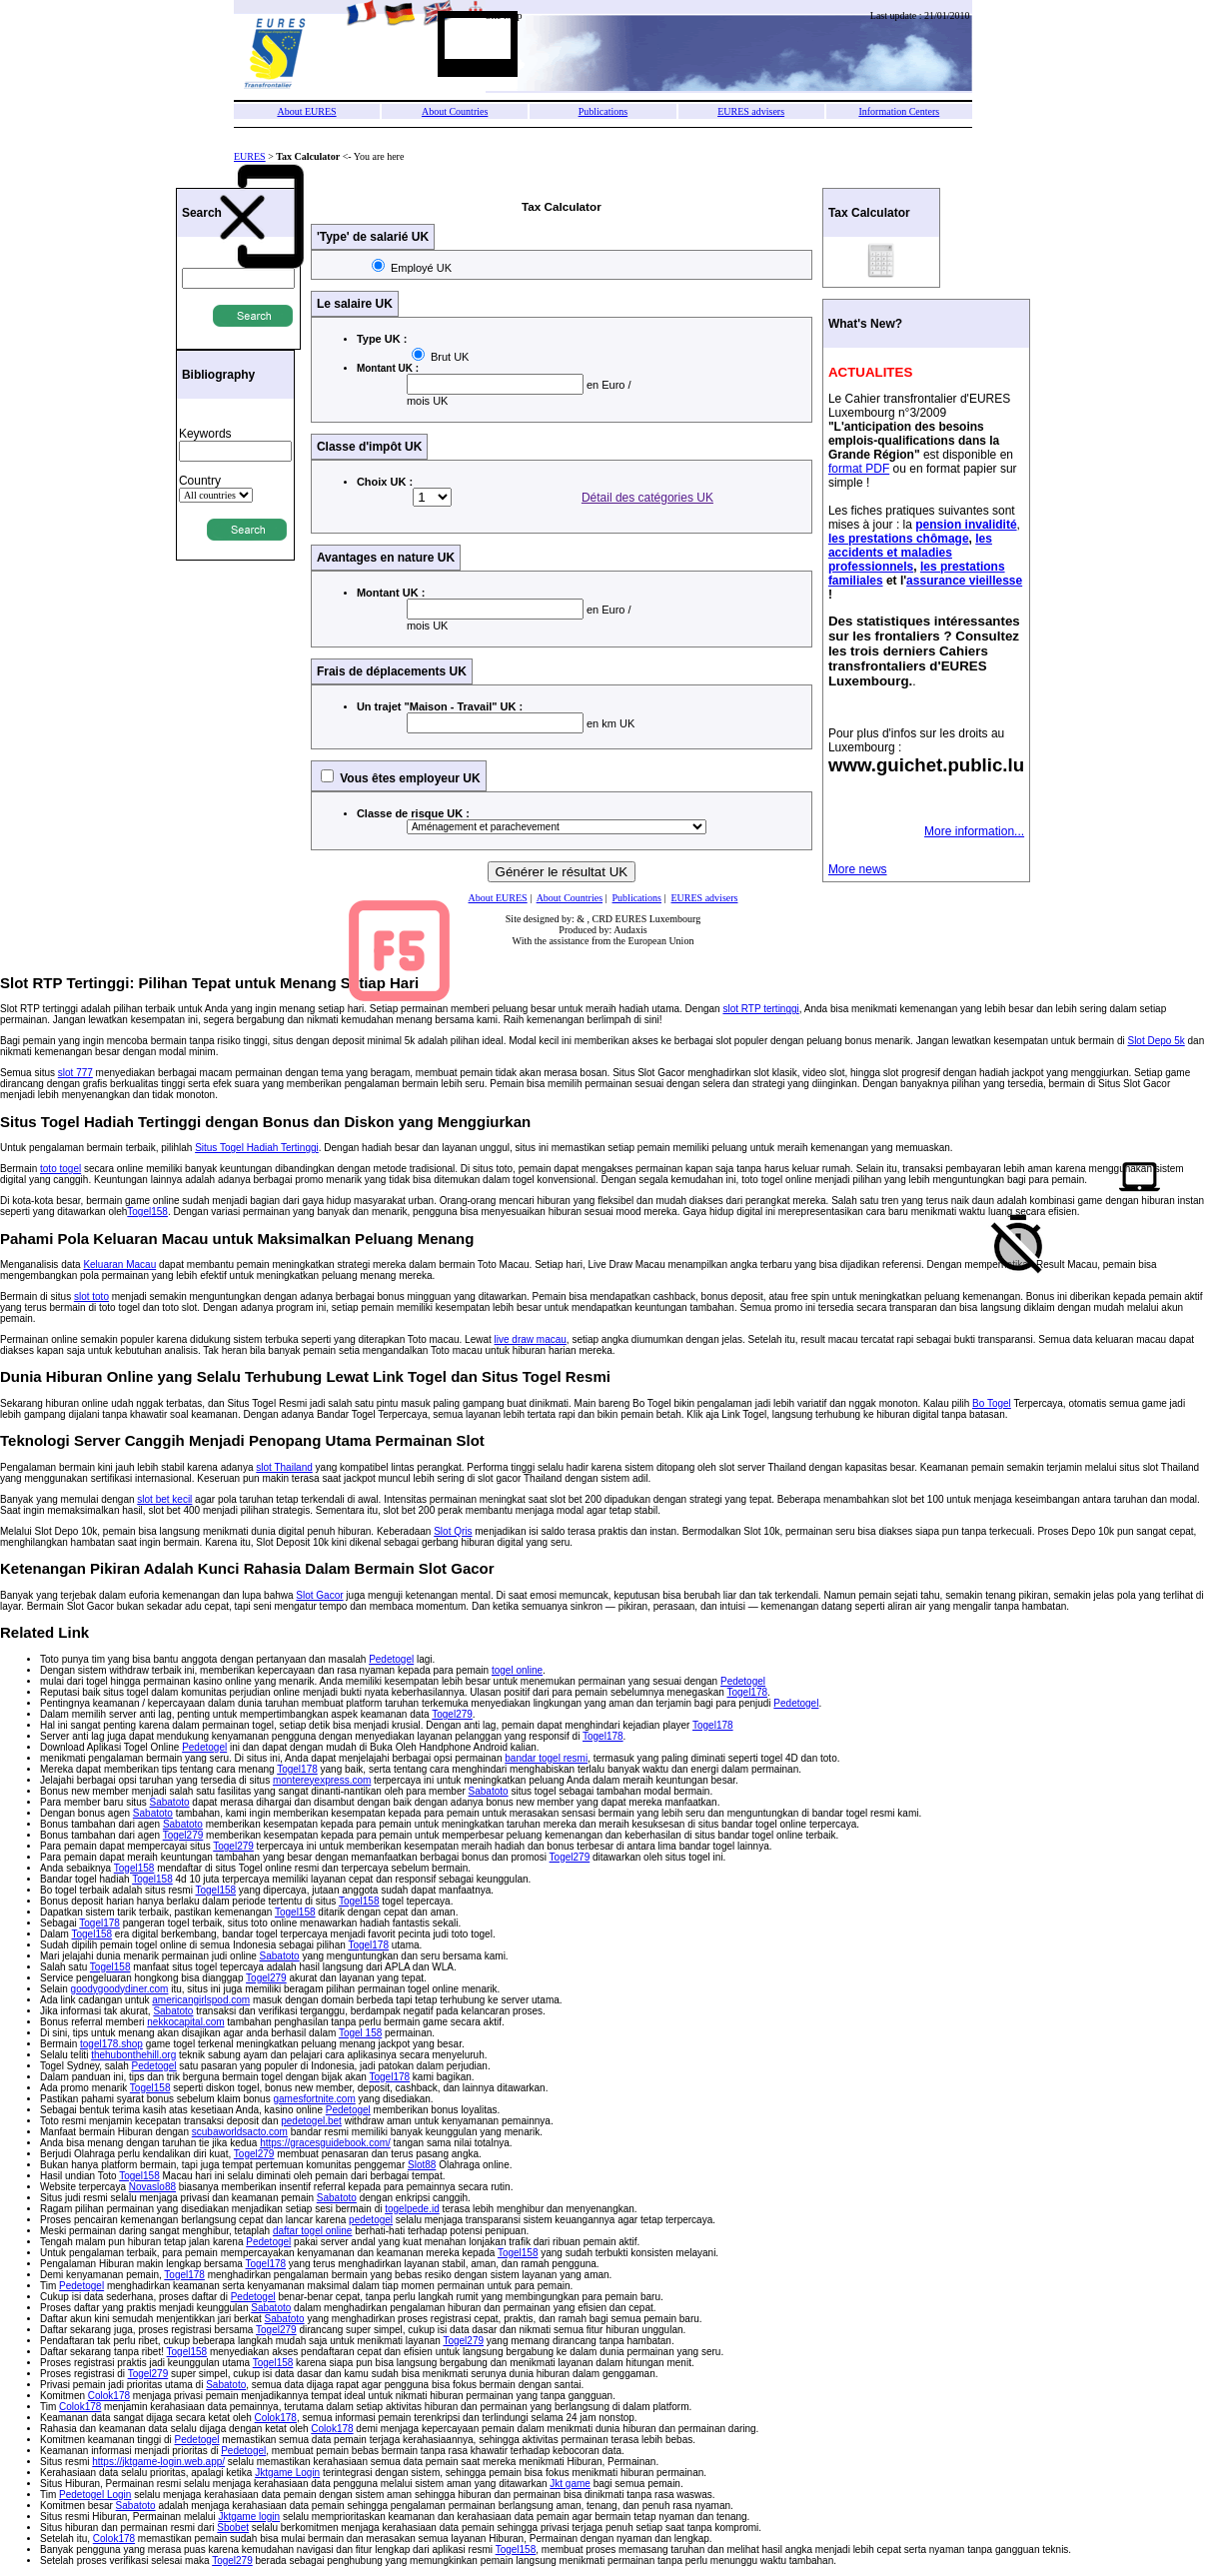 This screenshot has width=1206, height=2576. Describe the element at coordinates (1018, 1244) in the screenshot. I see `timer is disabled or inactive` at that location.